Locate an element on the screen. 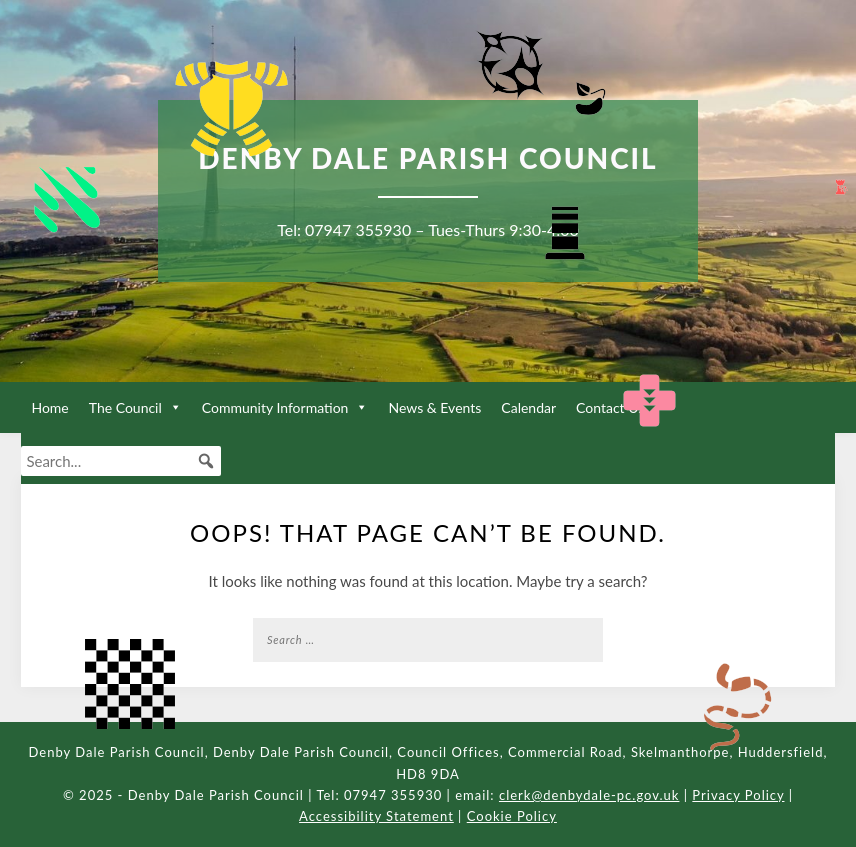  indicates health or HP is decreasing is located at coordinates (649, 400).